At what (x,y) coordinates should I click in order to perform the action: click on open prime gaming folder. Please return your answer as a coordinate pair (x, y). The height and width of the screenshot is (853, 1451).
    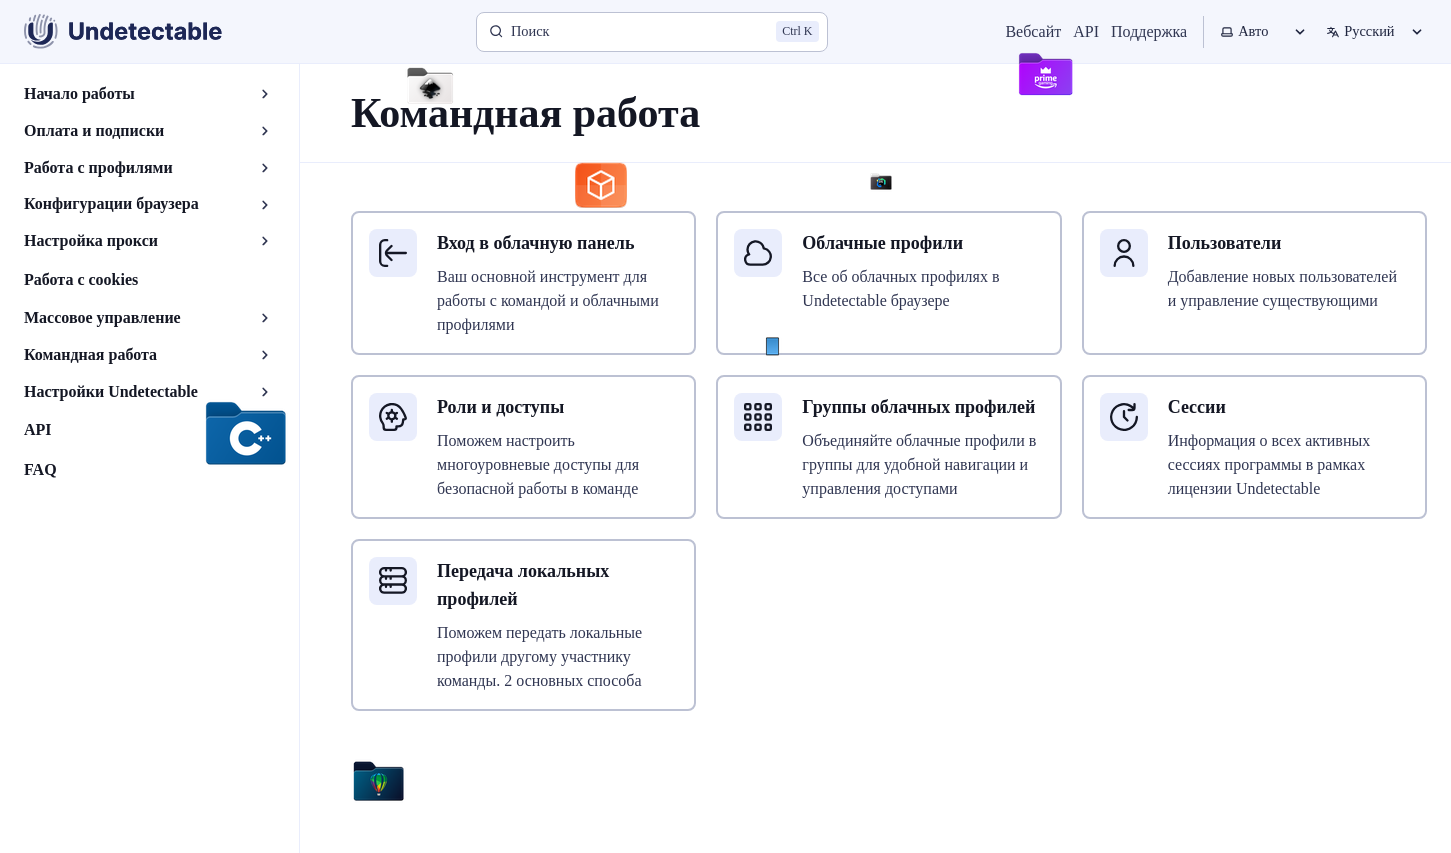
    Looking at the image, I should click on (1045, 75).